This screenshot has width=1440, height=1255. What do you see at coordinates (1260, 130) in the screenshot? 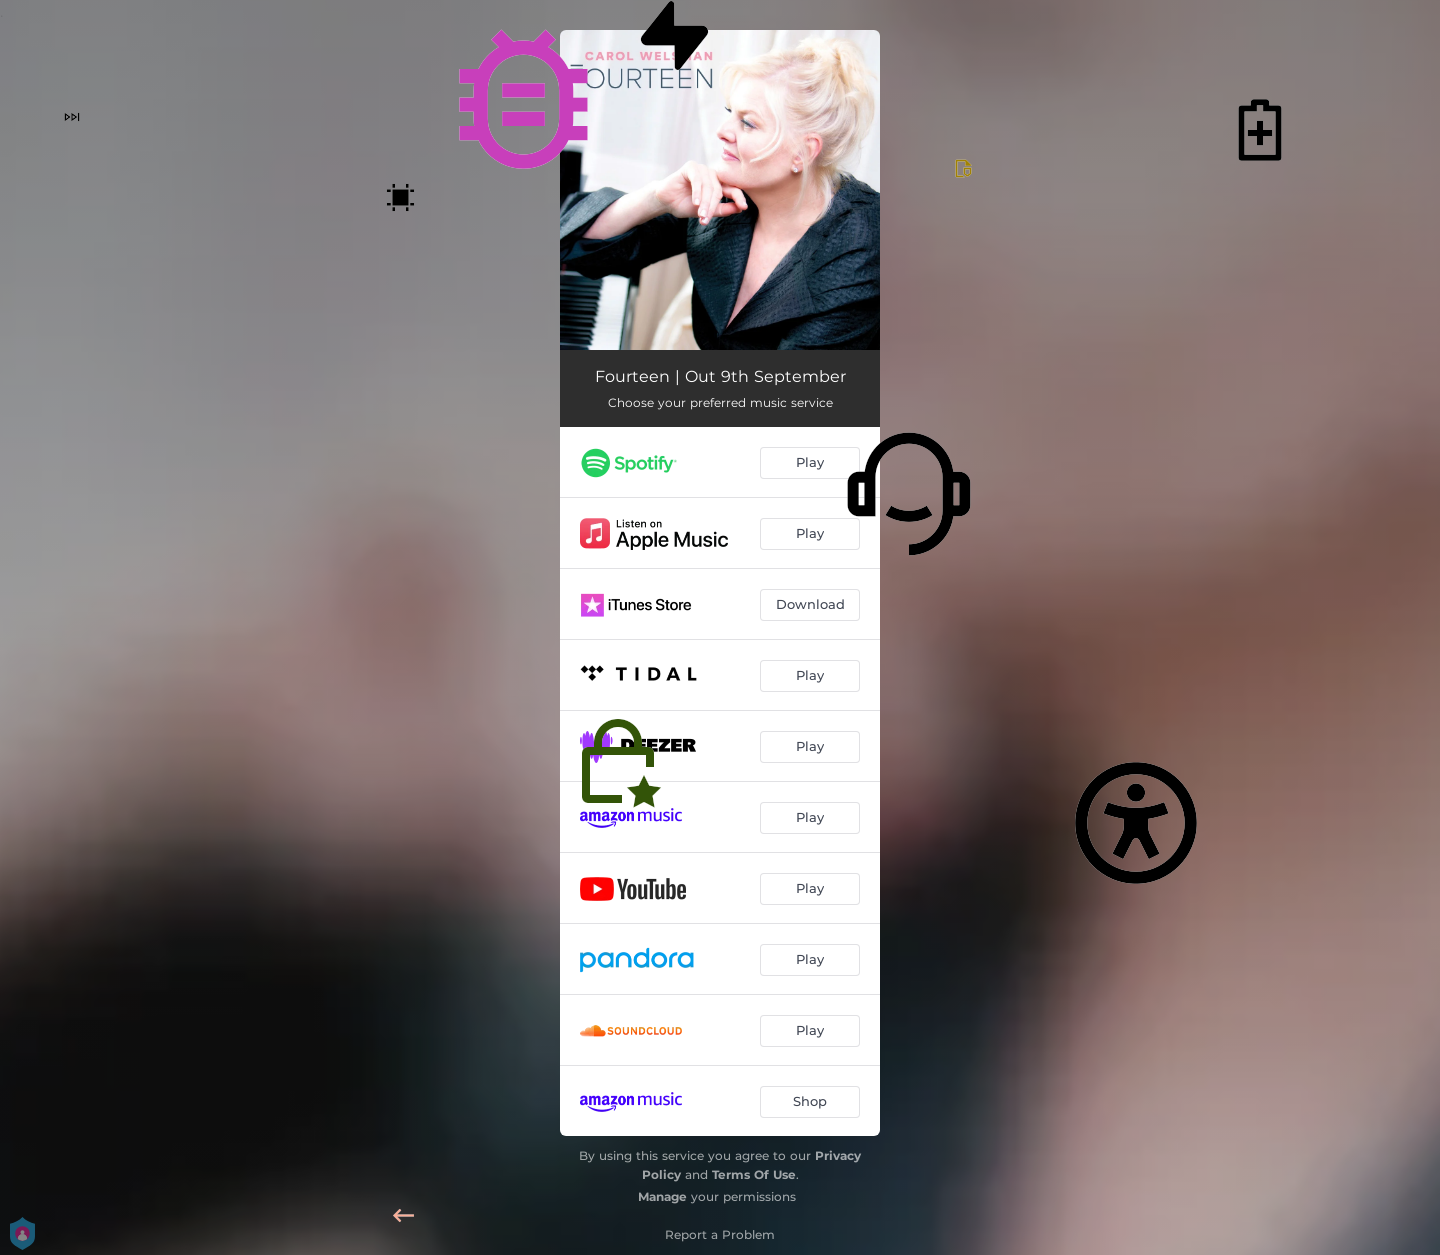
I see `enable battery saver mode` at bounding box center [1260, 130].